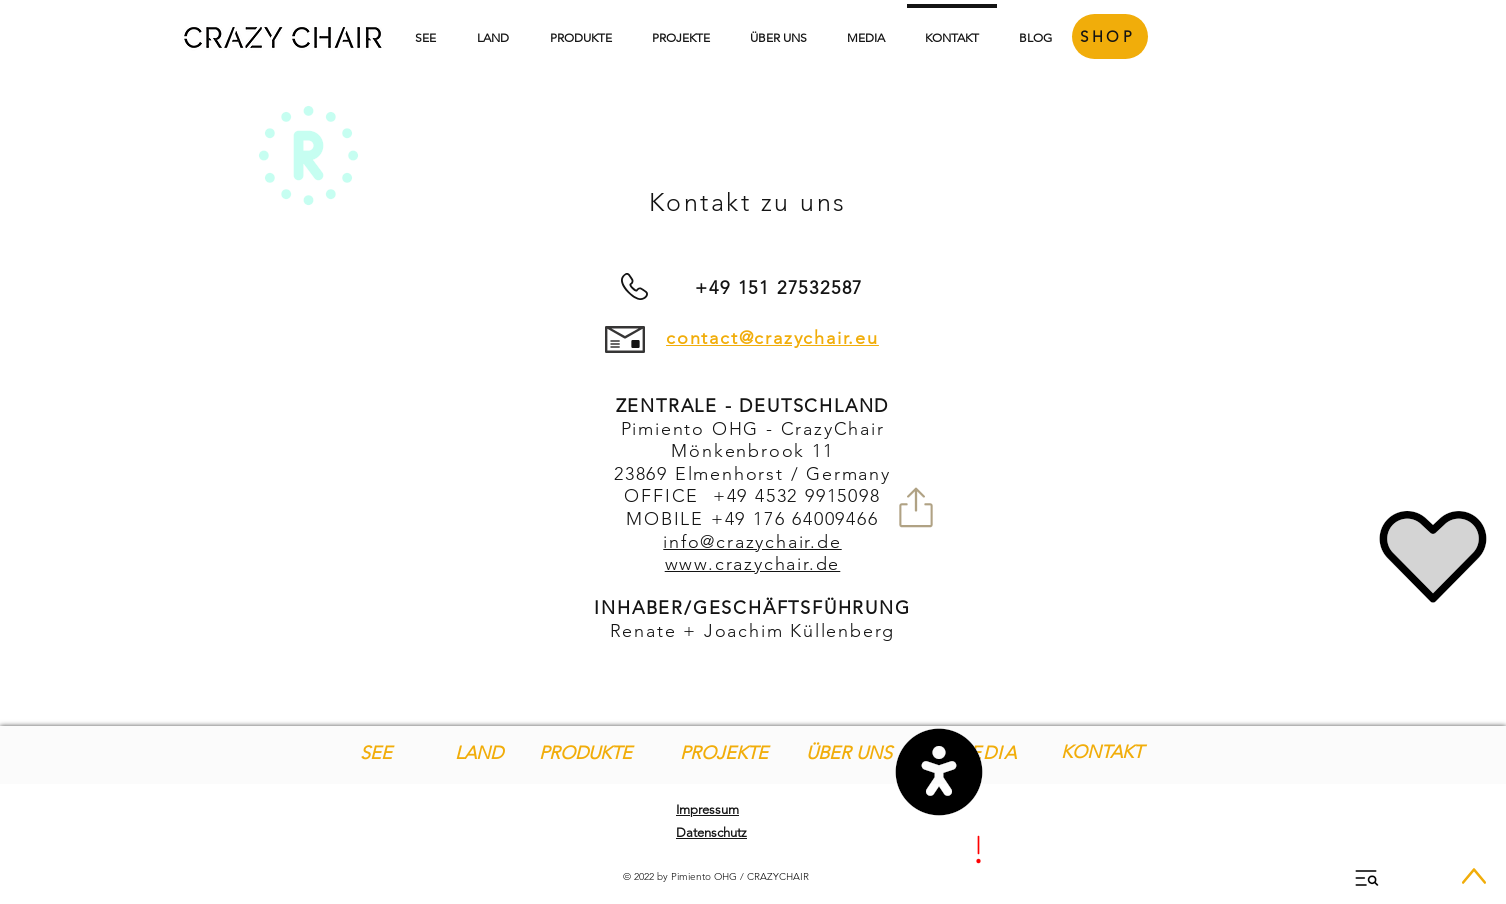 The height and width of the screenshot is (904, 1506). I want to click on export or share content to another app, so click(916, 509).